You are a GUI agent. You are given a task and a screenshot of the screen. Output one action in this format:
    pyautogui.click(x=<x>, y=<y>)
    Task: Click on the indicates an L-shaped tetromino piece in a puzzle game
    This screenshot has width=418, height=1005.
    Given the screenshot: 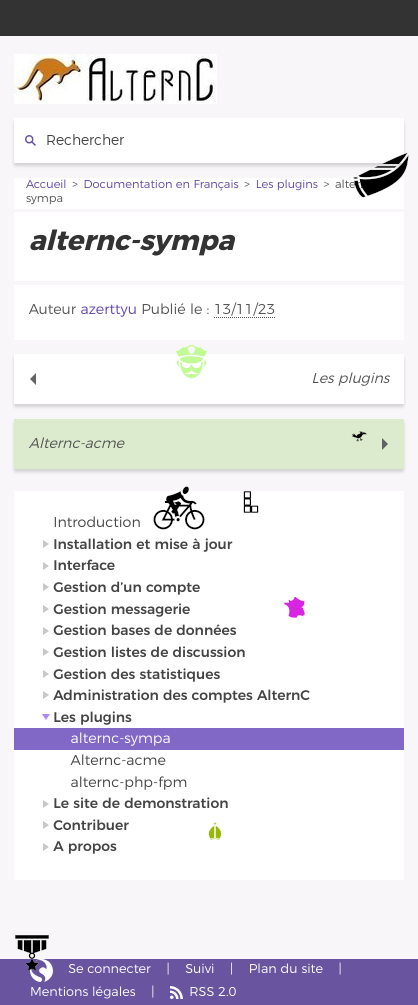 What is the action you would take?
    pyautogui.click(x=251, y=502)
    